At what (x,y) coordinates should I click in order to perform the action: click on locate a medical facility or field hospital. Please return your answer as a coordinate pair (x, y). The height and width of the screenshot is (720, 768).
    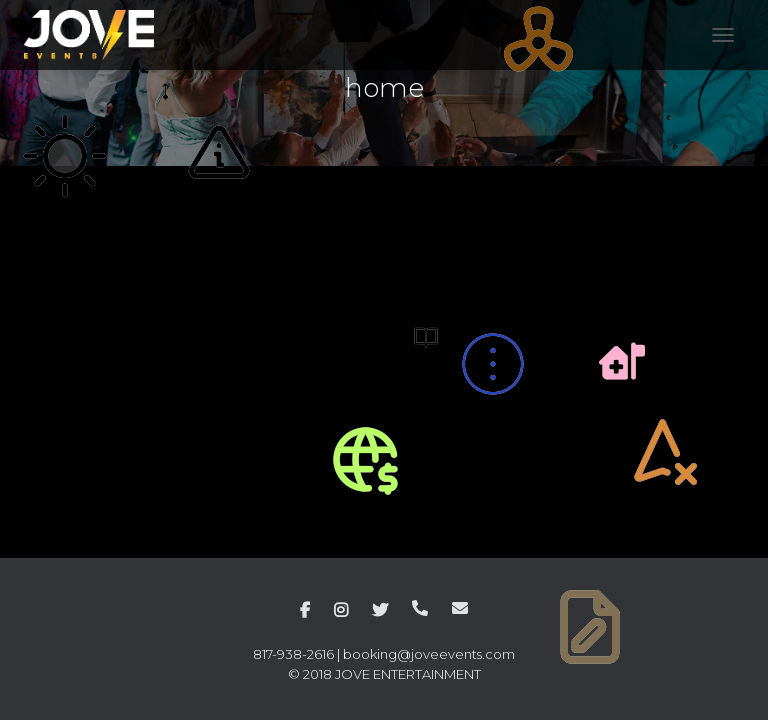
    Looking at the image, I should click on (622, 361).